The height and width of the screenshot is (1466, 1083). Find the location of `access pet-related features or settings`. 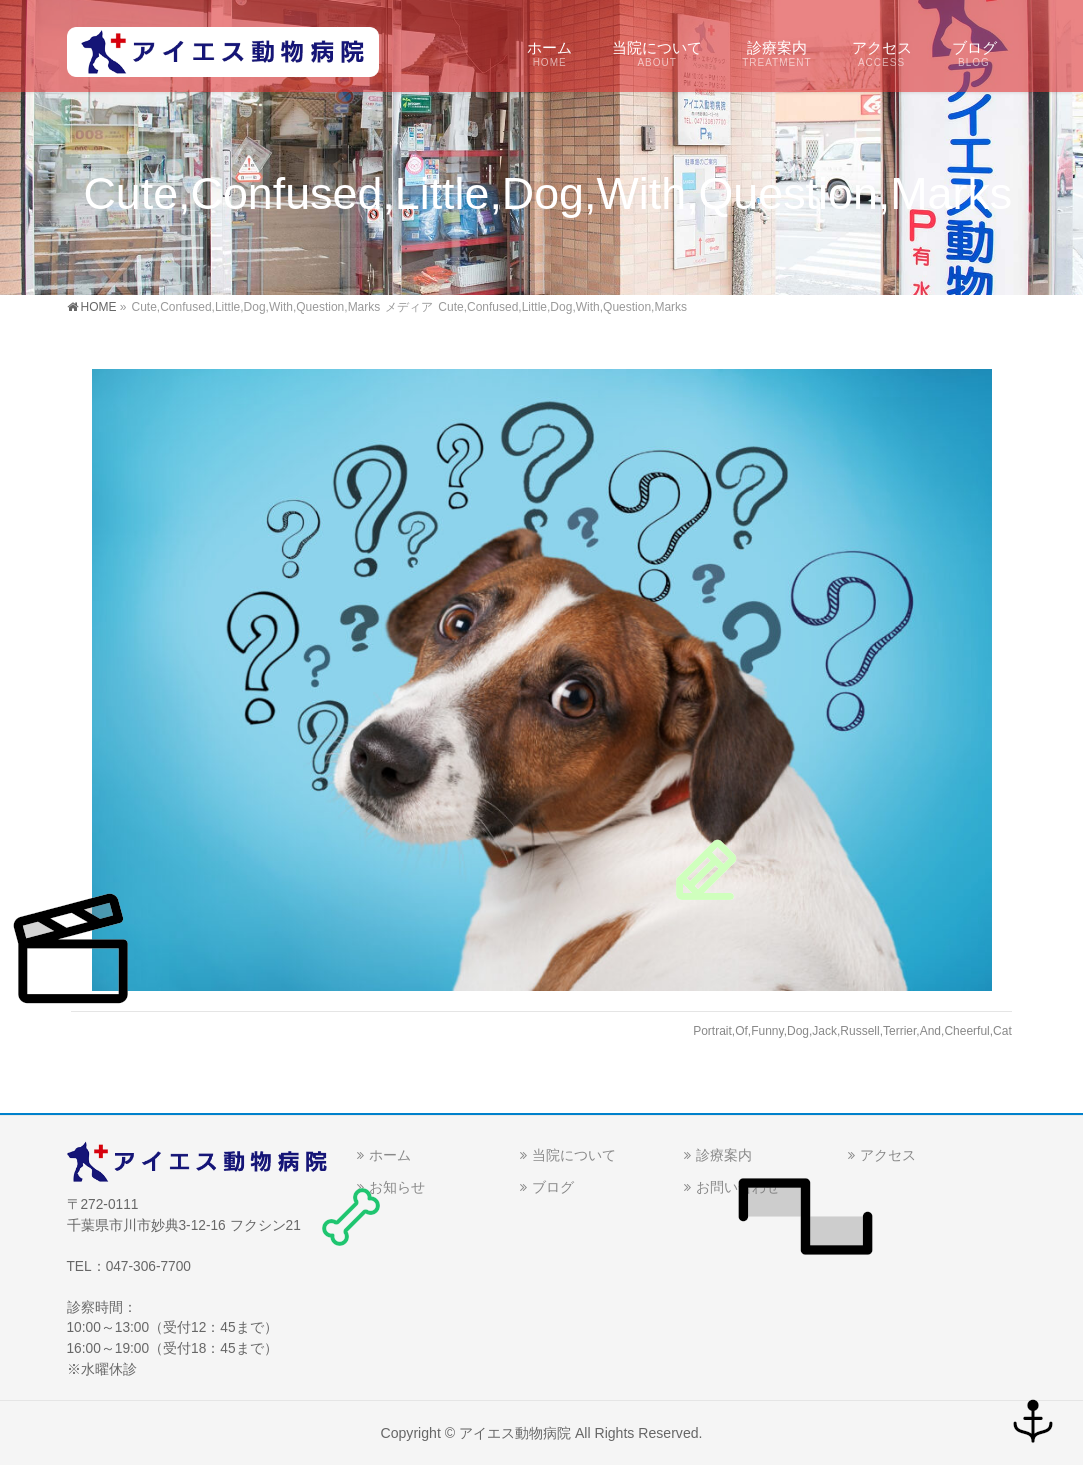

access pet-related features or settings is located at coordinates (351, 1217).